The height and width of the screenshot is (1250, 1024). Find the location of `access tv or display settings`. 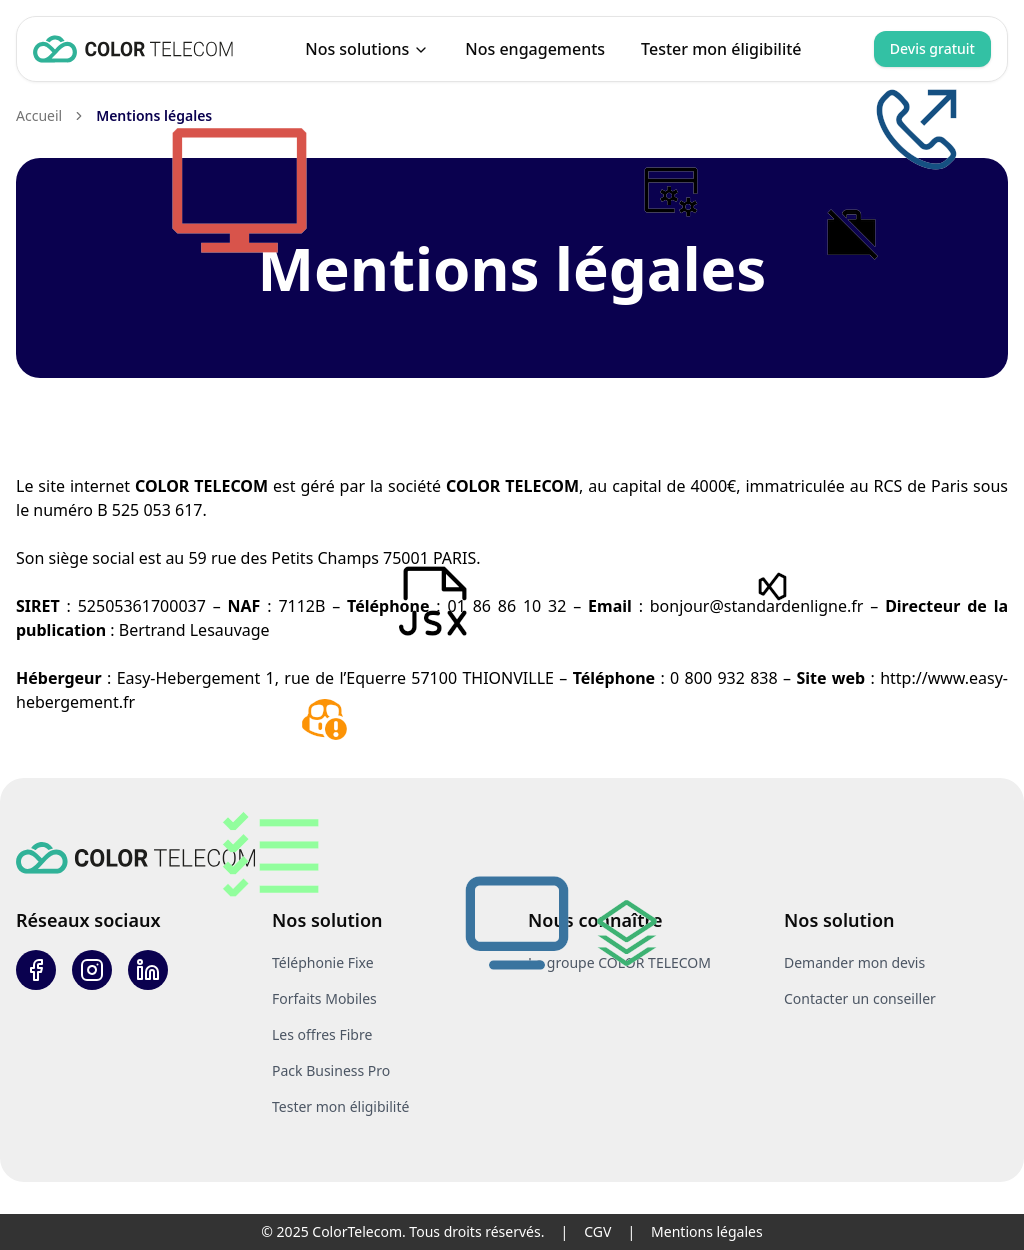

access tv or display settings is located at coordinates (517, 923).